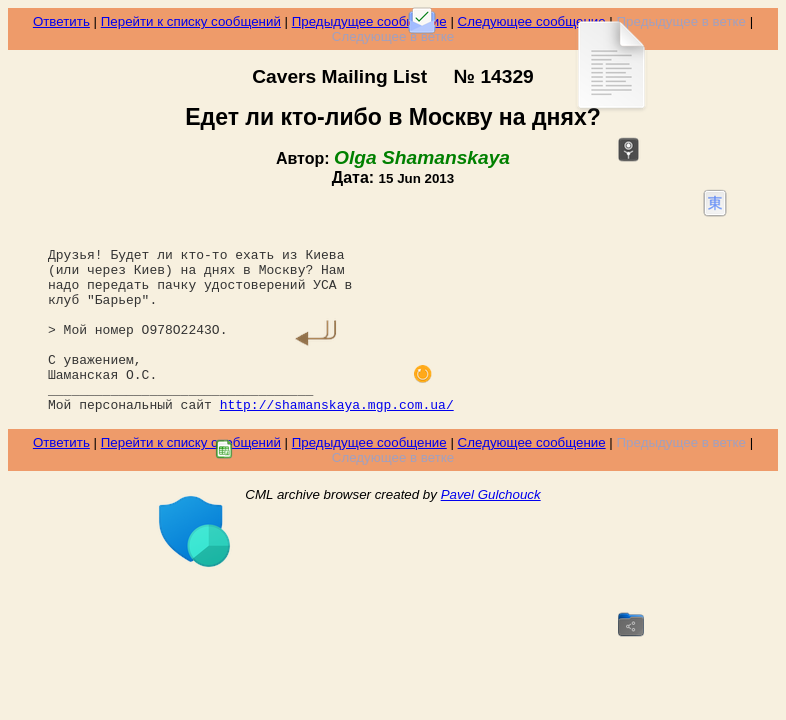 This screenshot has width=786, height=720. Describe the element at coordinates (611, 66) in the screenshot. I see `a text document file preview` at that location.